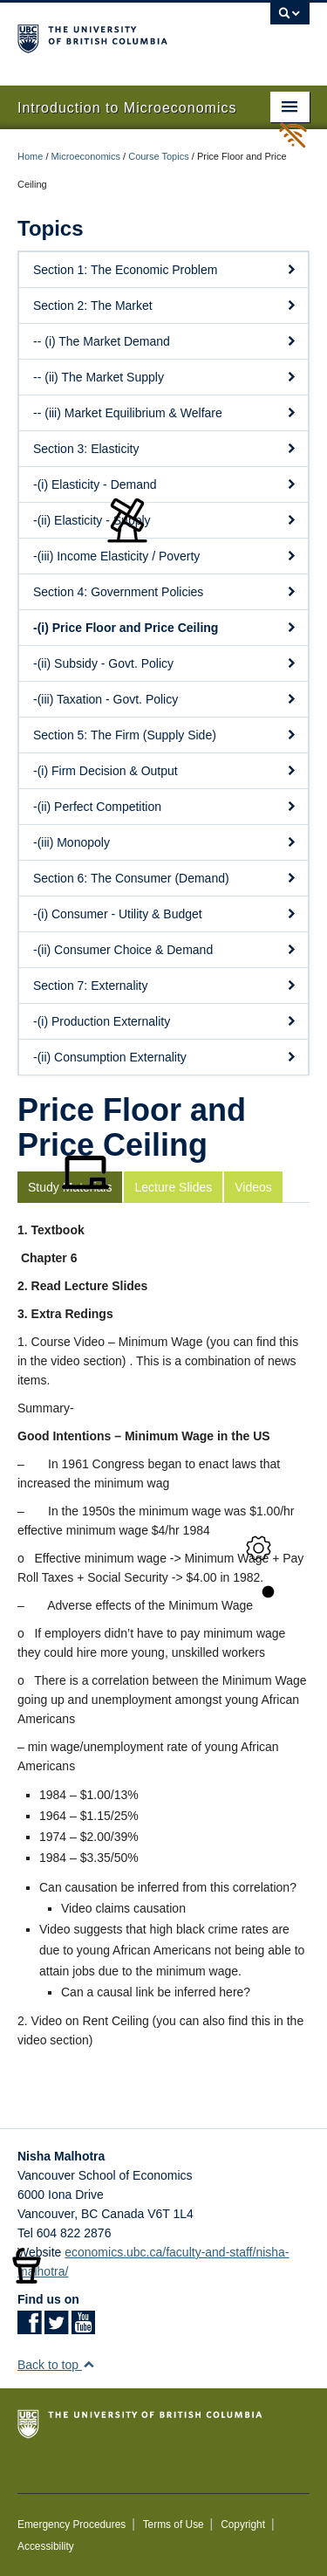 This screenshot has width=327, height=2576. Describe the element at coordinates (258, 1548) in the screenshot. I see `access settings` at that location.